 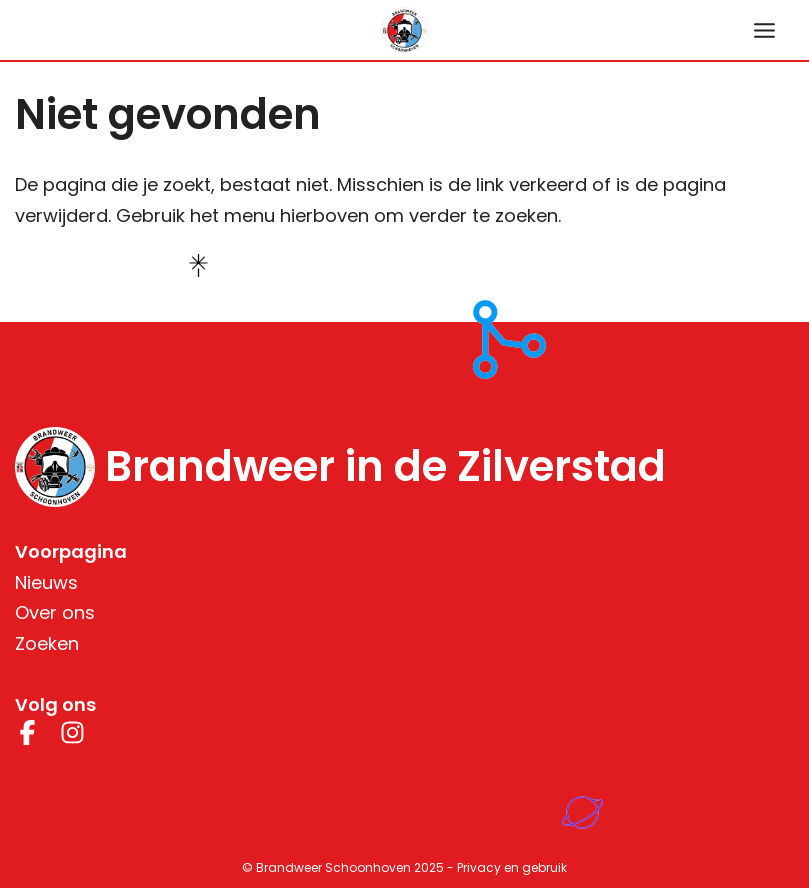 What do you see at coordinates (198, 265) in the screenshot?
I see `link to linktree profile` at bounding box center [198, 265].